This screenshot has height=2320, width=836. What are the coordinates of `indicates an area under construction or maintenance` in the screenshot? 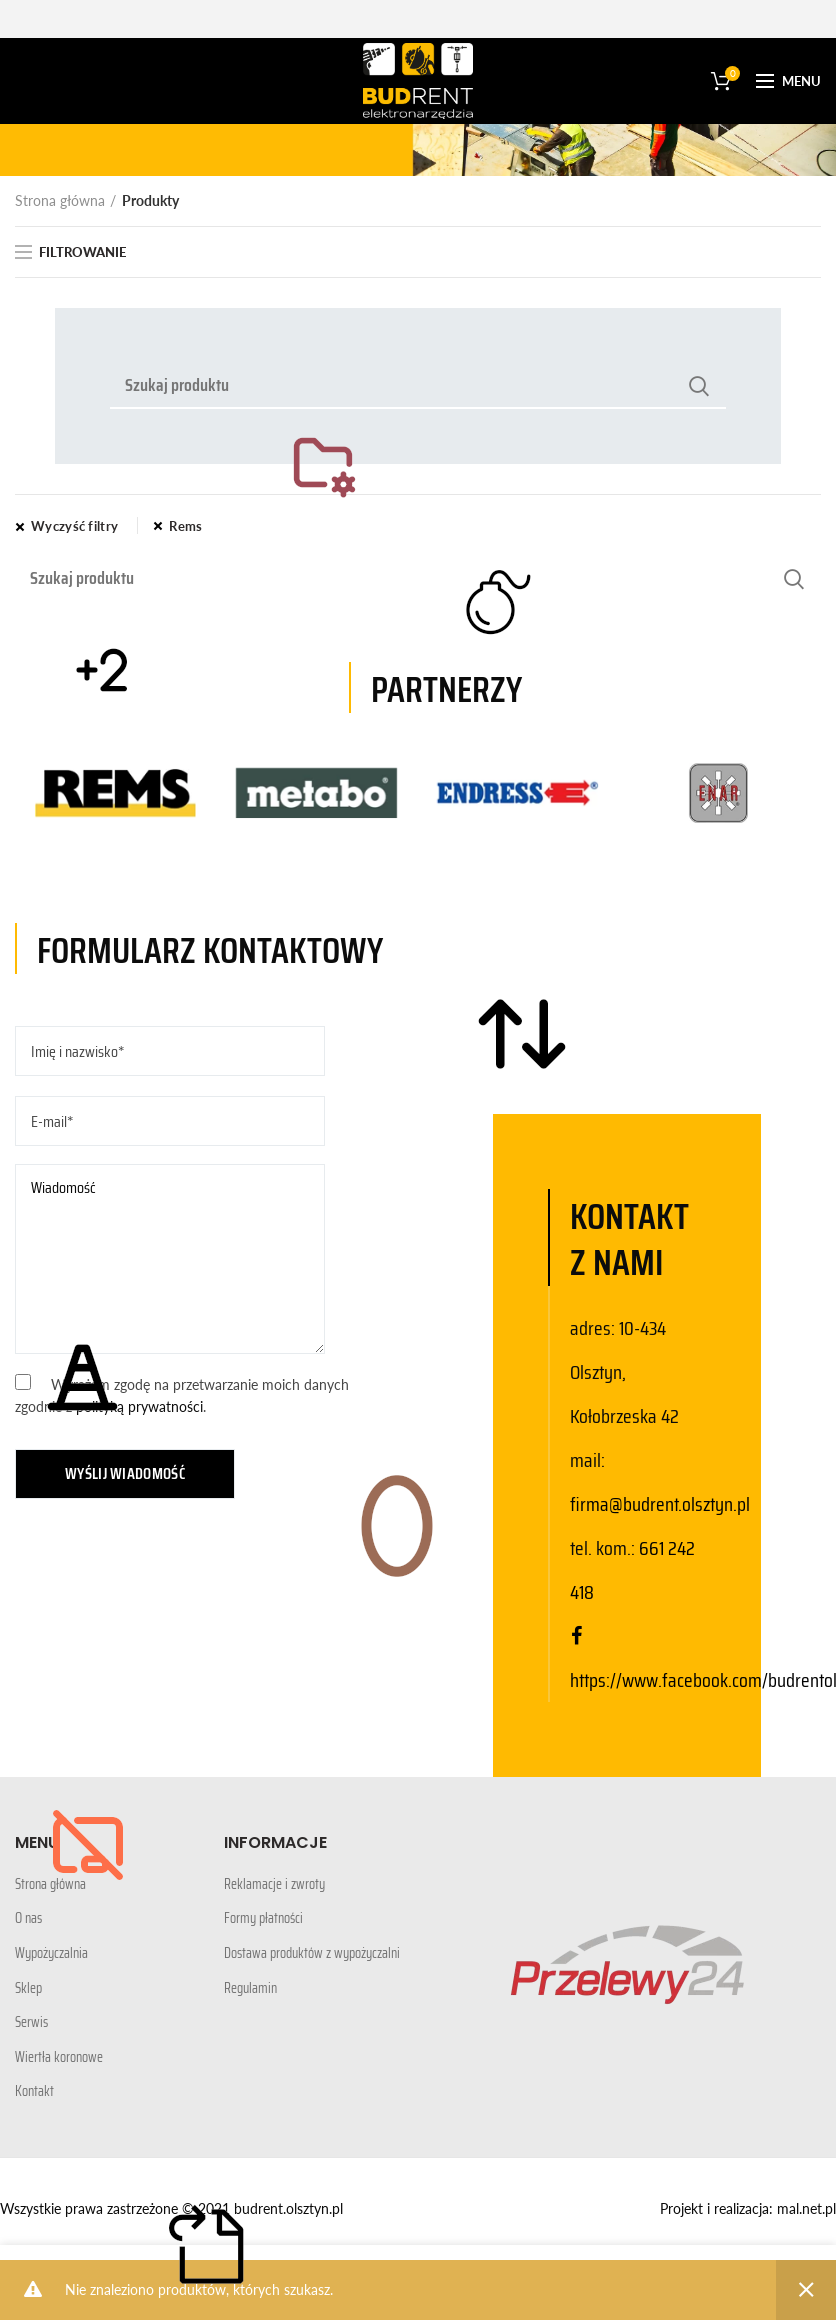 It's located at (82, 1375).